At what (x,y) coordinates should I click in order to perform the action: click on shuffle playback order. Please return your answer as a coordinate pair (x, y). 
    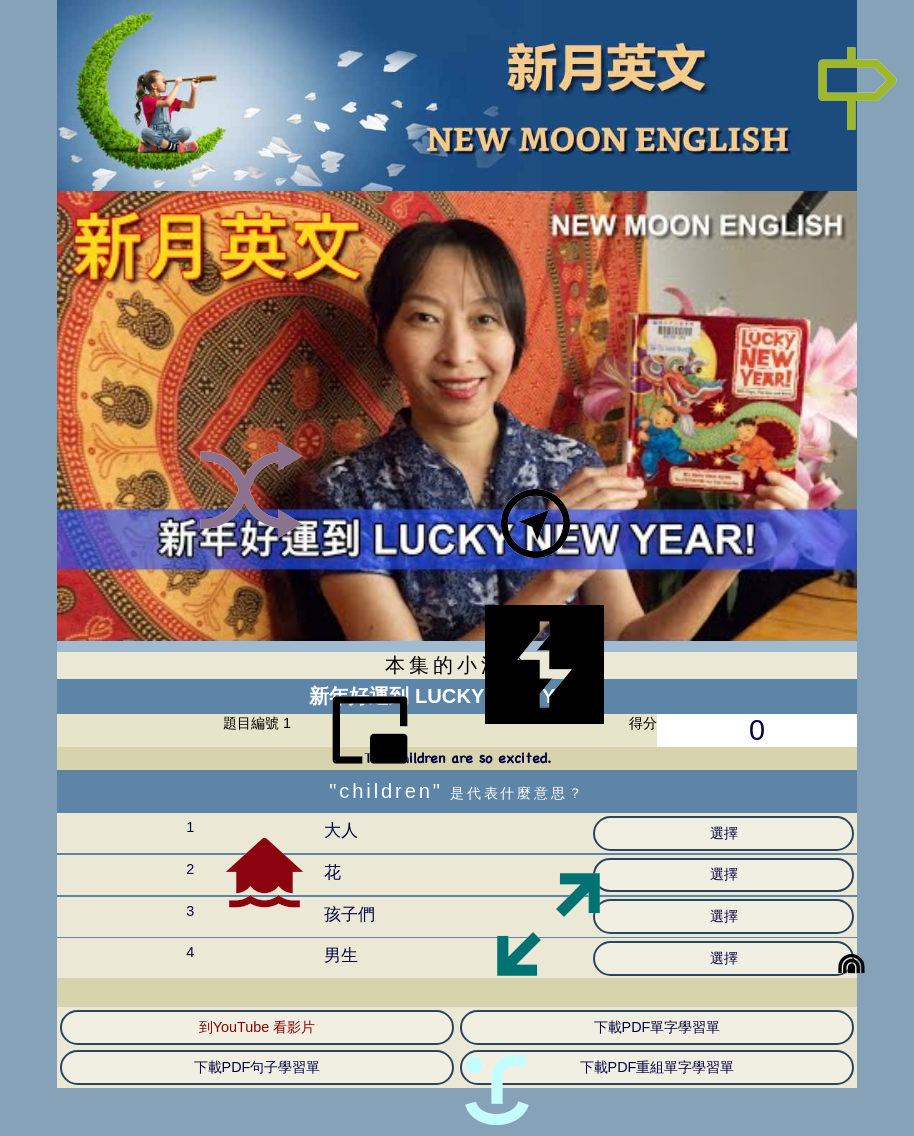
    Looking at the image, I should click on (249, 490).